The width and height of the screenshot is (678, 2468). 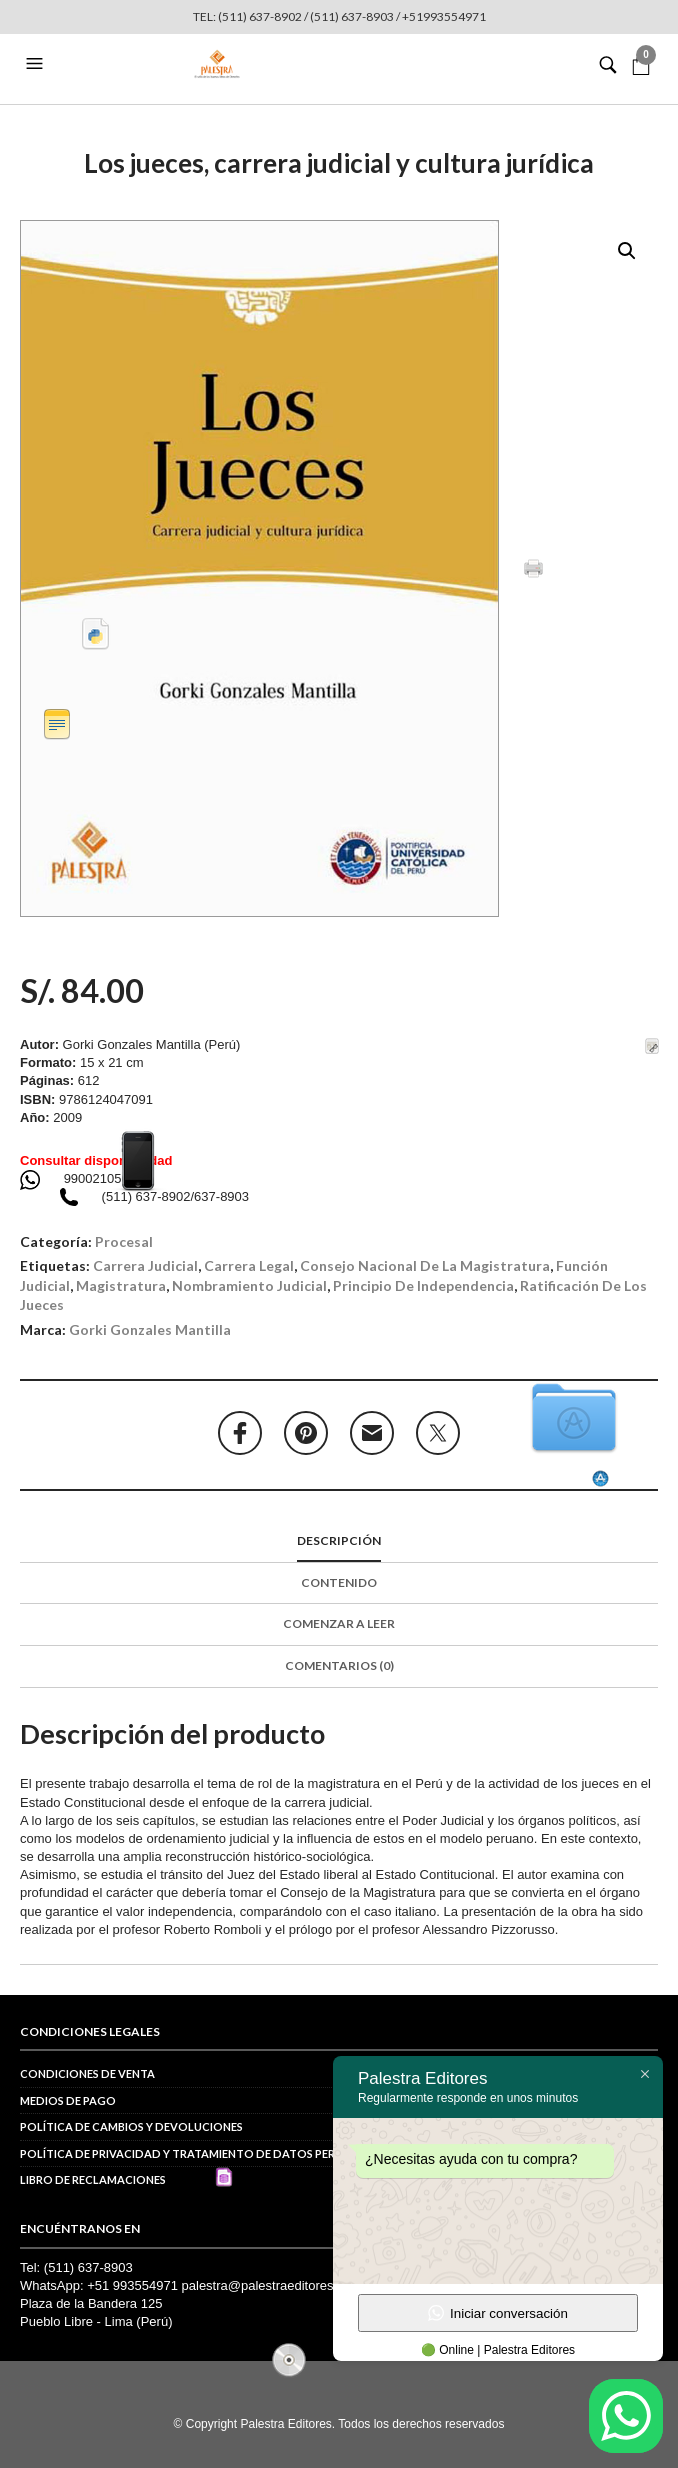 I want to click on a python script or source file, so click(x=95, y=633).